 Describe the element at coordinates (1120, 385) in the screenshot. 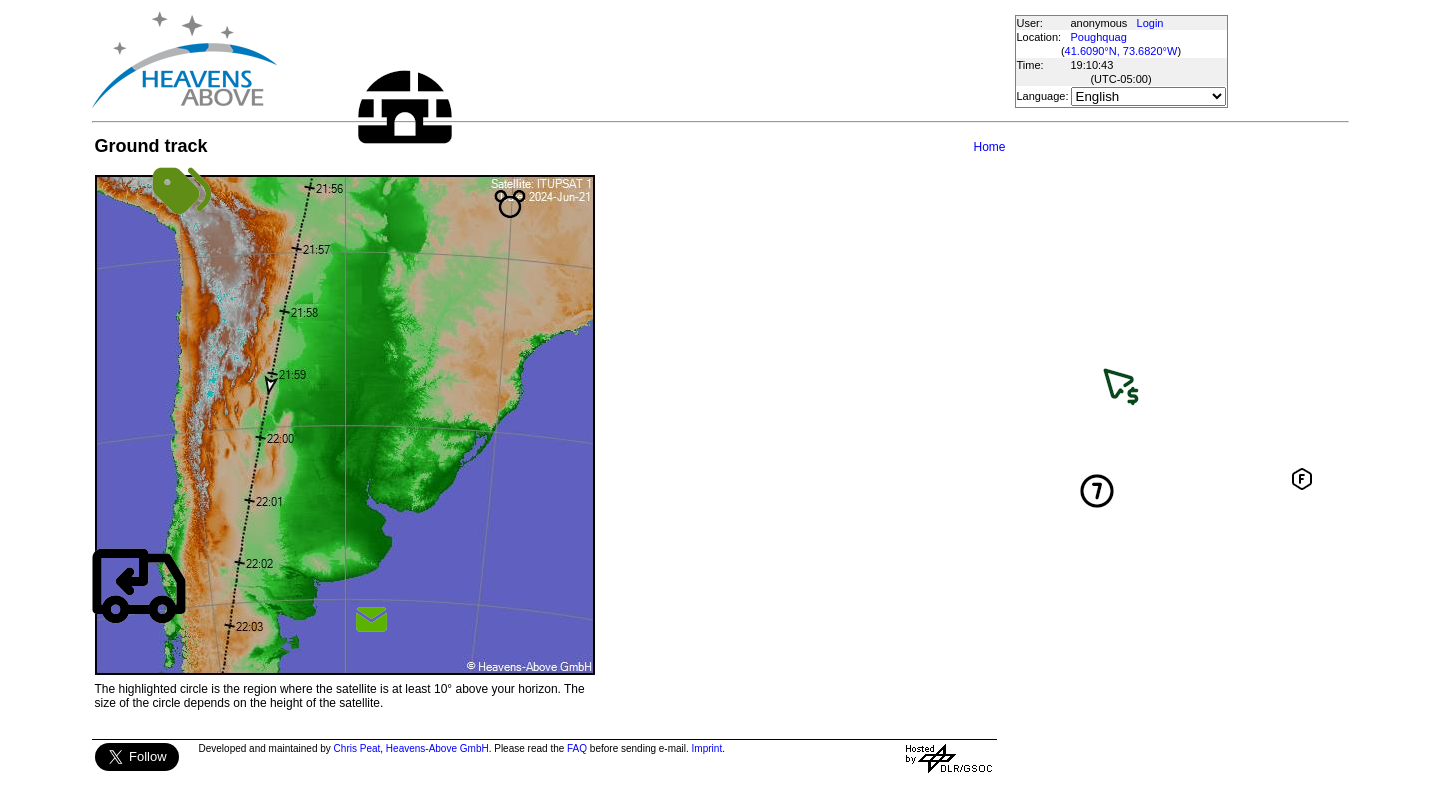

I see `pay-per-click advertising or cost tracking` at that location.